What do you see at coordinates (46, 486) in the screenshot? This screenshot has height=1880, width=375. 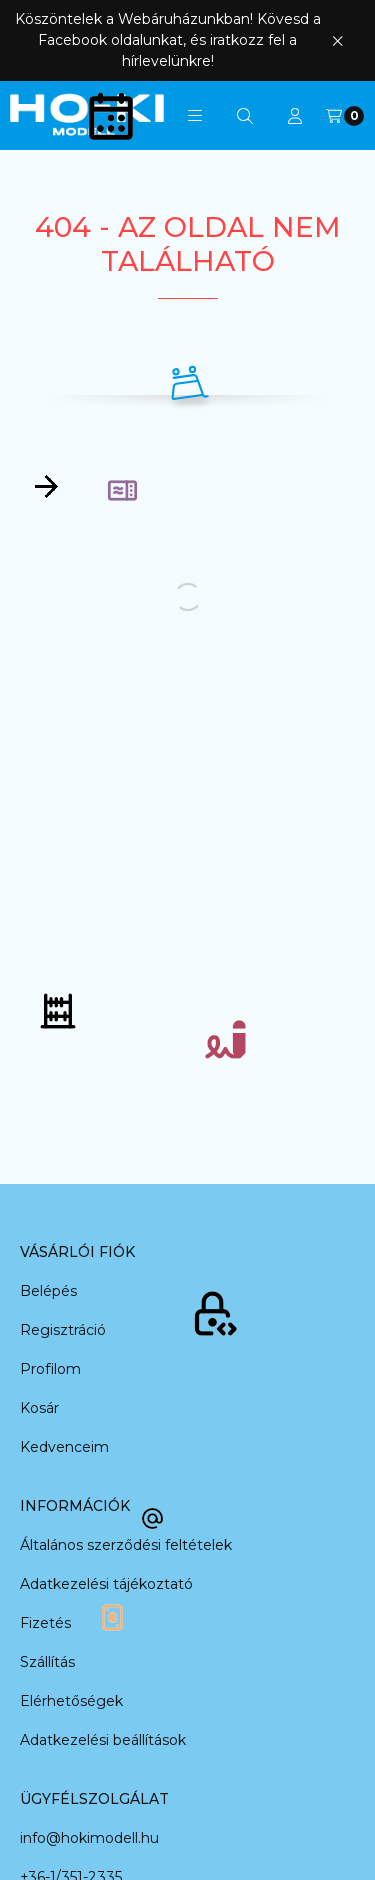 I see `navigate to the next item or screen` at bounding box center [46, 486].